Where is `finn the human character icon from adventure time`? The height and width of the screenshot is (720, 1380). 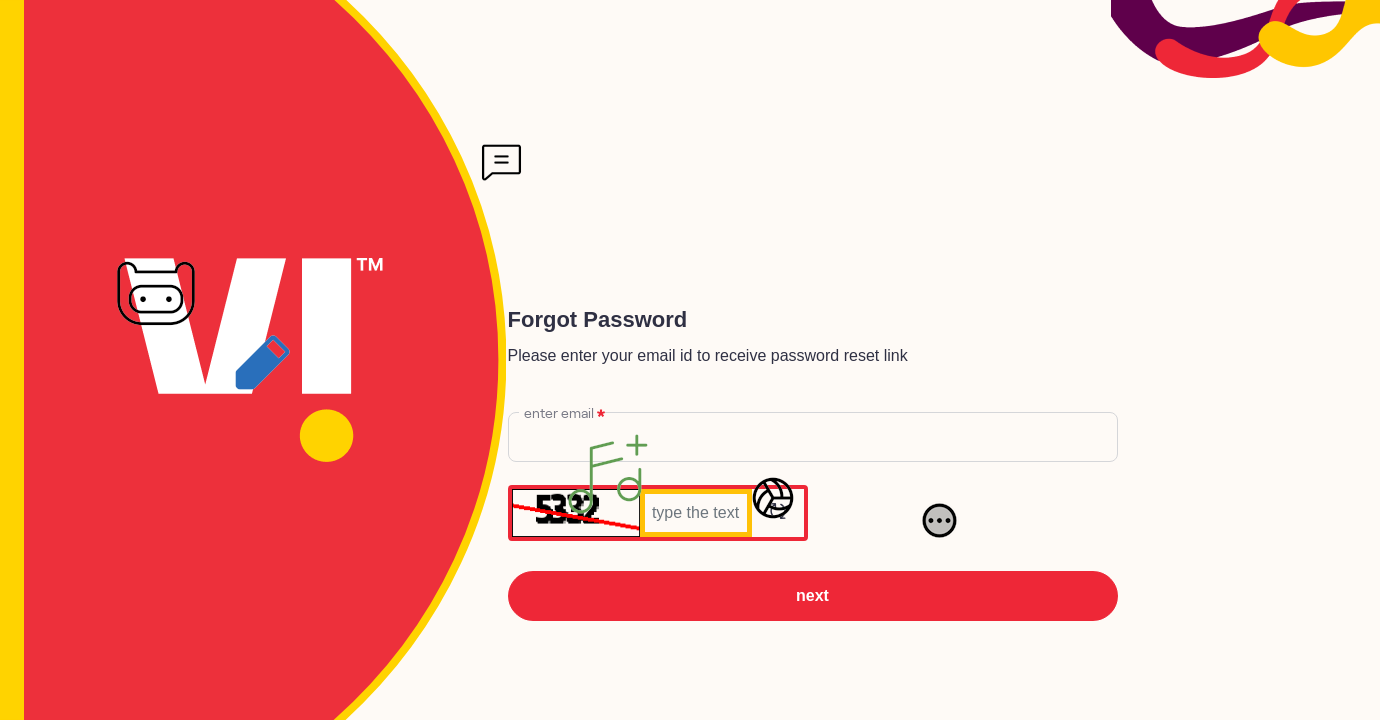
finn the human character icon from adventure time is located at coordinates (156, 292).